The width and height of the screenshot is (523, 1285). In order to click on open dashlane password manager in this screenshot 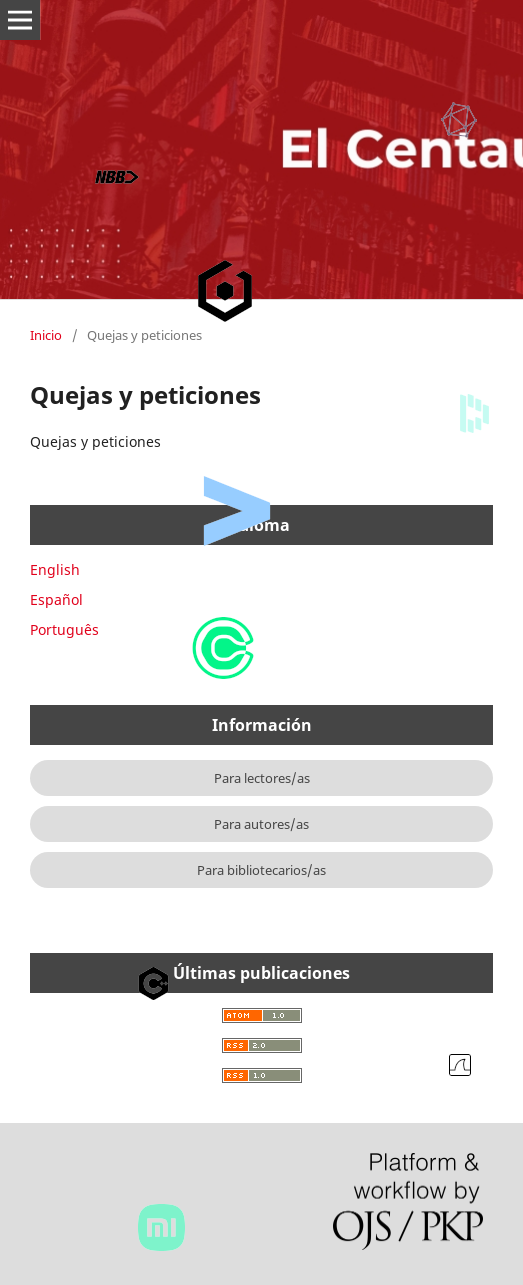, I will do `click(474, 413)`.